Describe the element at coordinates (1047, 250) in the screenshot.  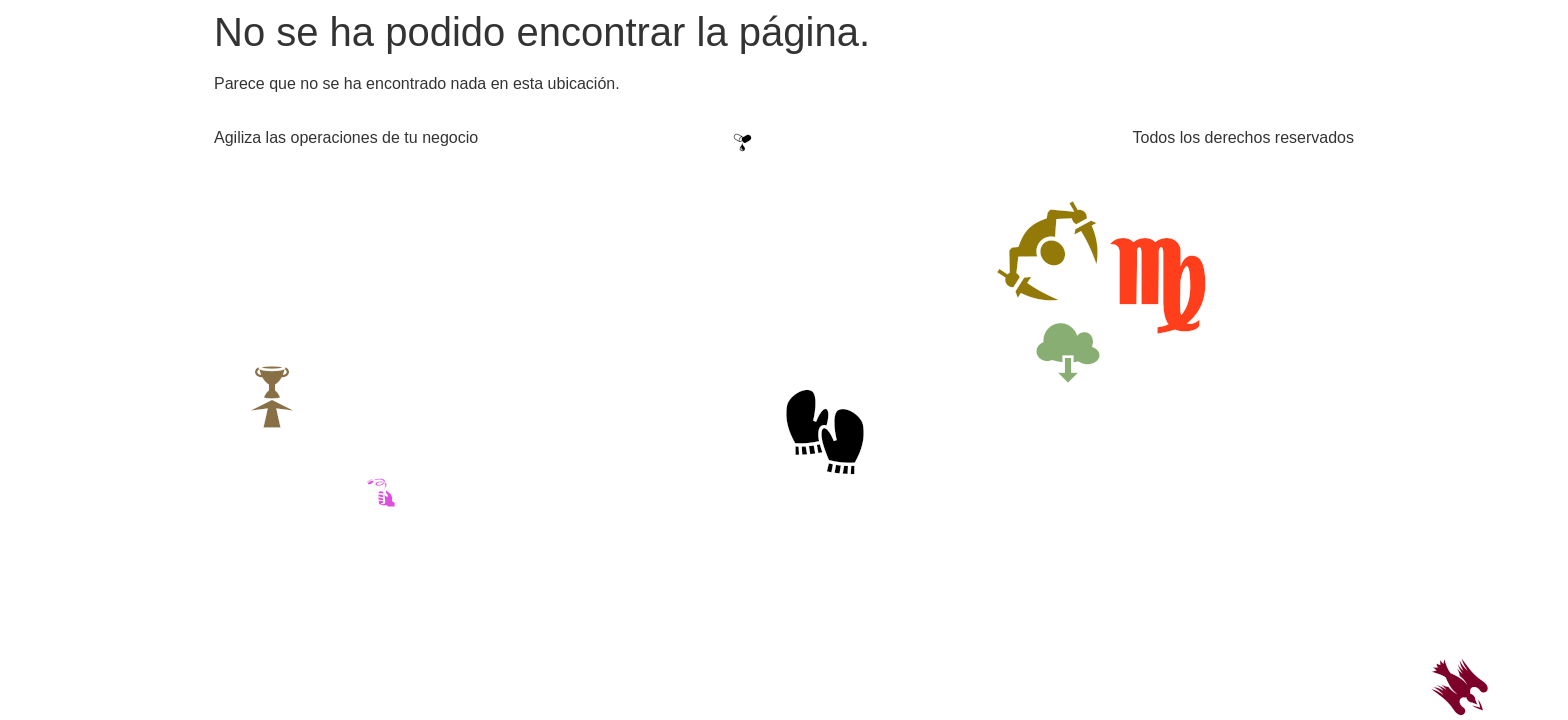
I see `select rogue character class` at that location.